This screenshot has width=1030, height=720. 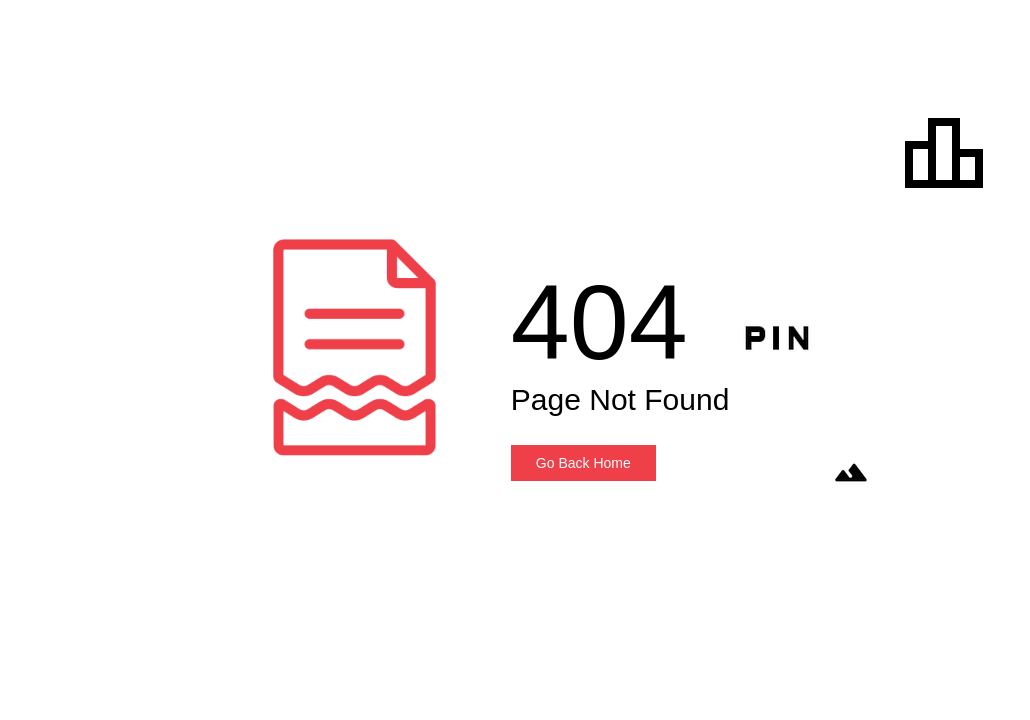 I want to click on enter PIN code for parental controls, so click(x=777, y=338).